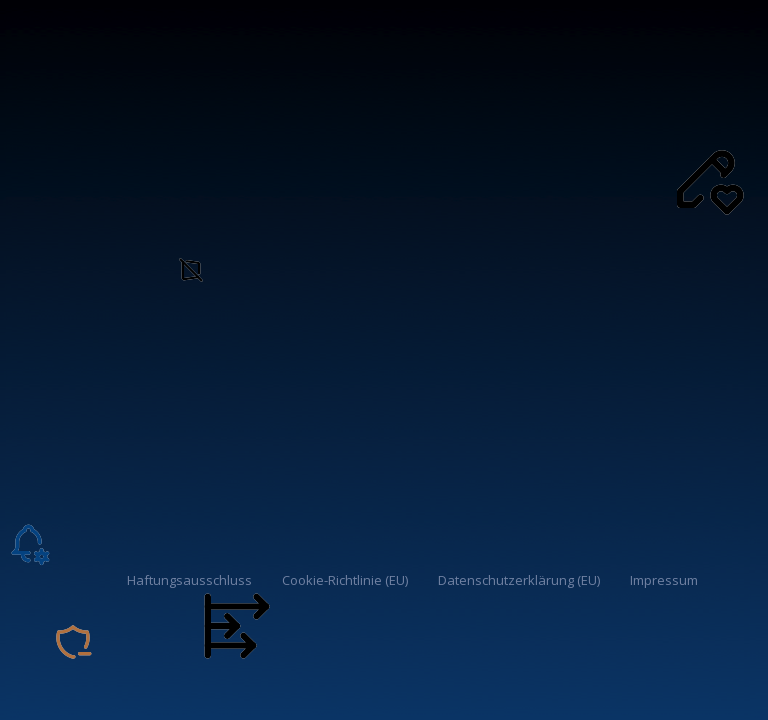 This screenshot has height=720, width=768. Describe the element at coordinates (73, 642) in the screenshot. I see `remove a security protection or permission` at that location.